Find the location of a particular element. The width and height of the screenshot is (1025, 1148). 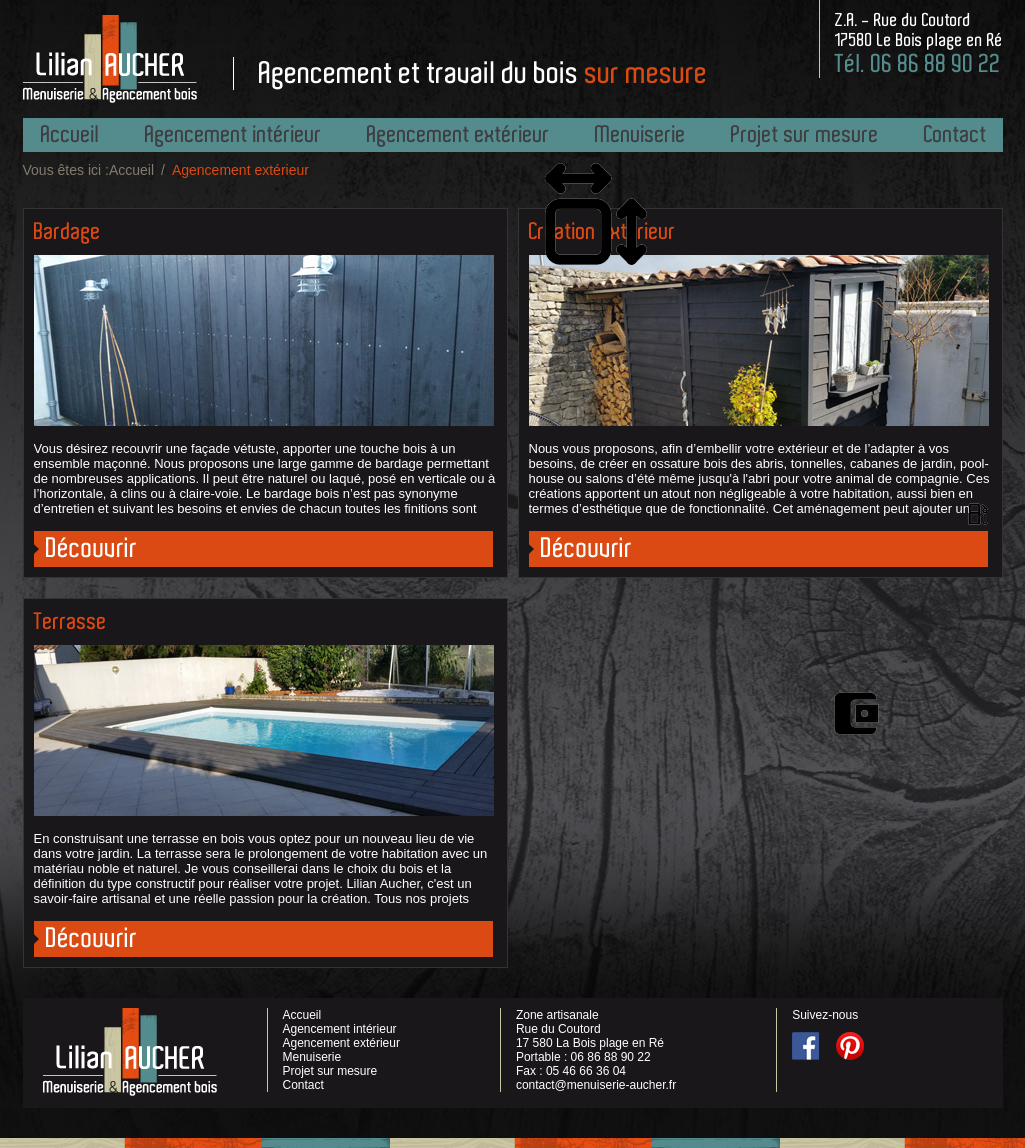

adjust element dimensions is located at coordinates (596, 214).